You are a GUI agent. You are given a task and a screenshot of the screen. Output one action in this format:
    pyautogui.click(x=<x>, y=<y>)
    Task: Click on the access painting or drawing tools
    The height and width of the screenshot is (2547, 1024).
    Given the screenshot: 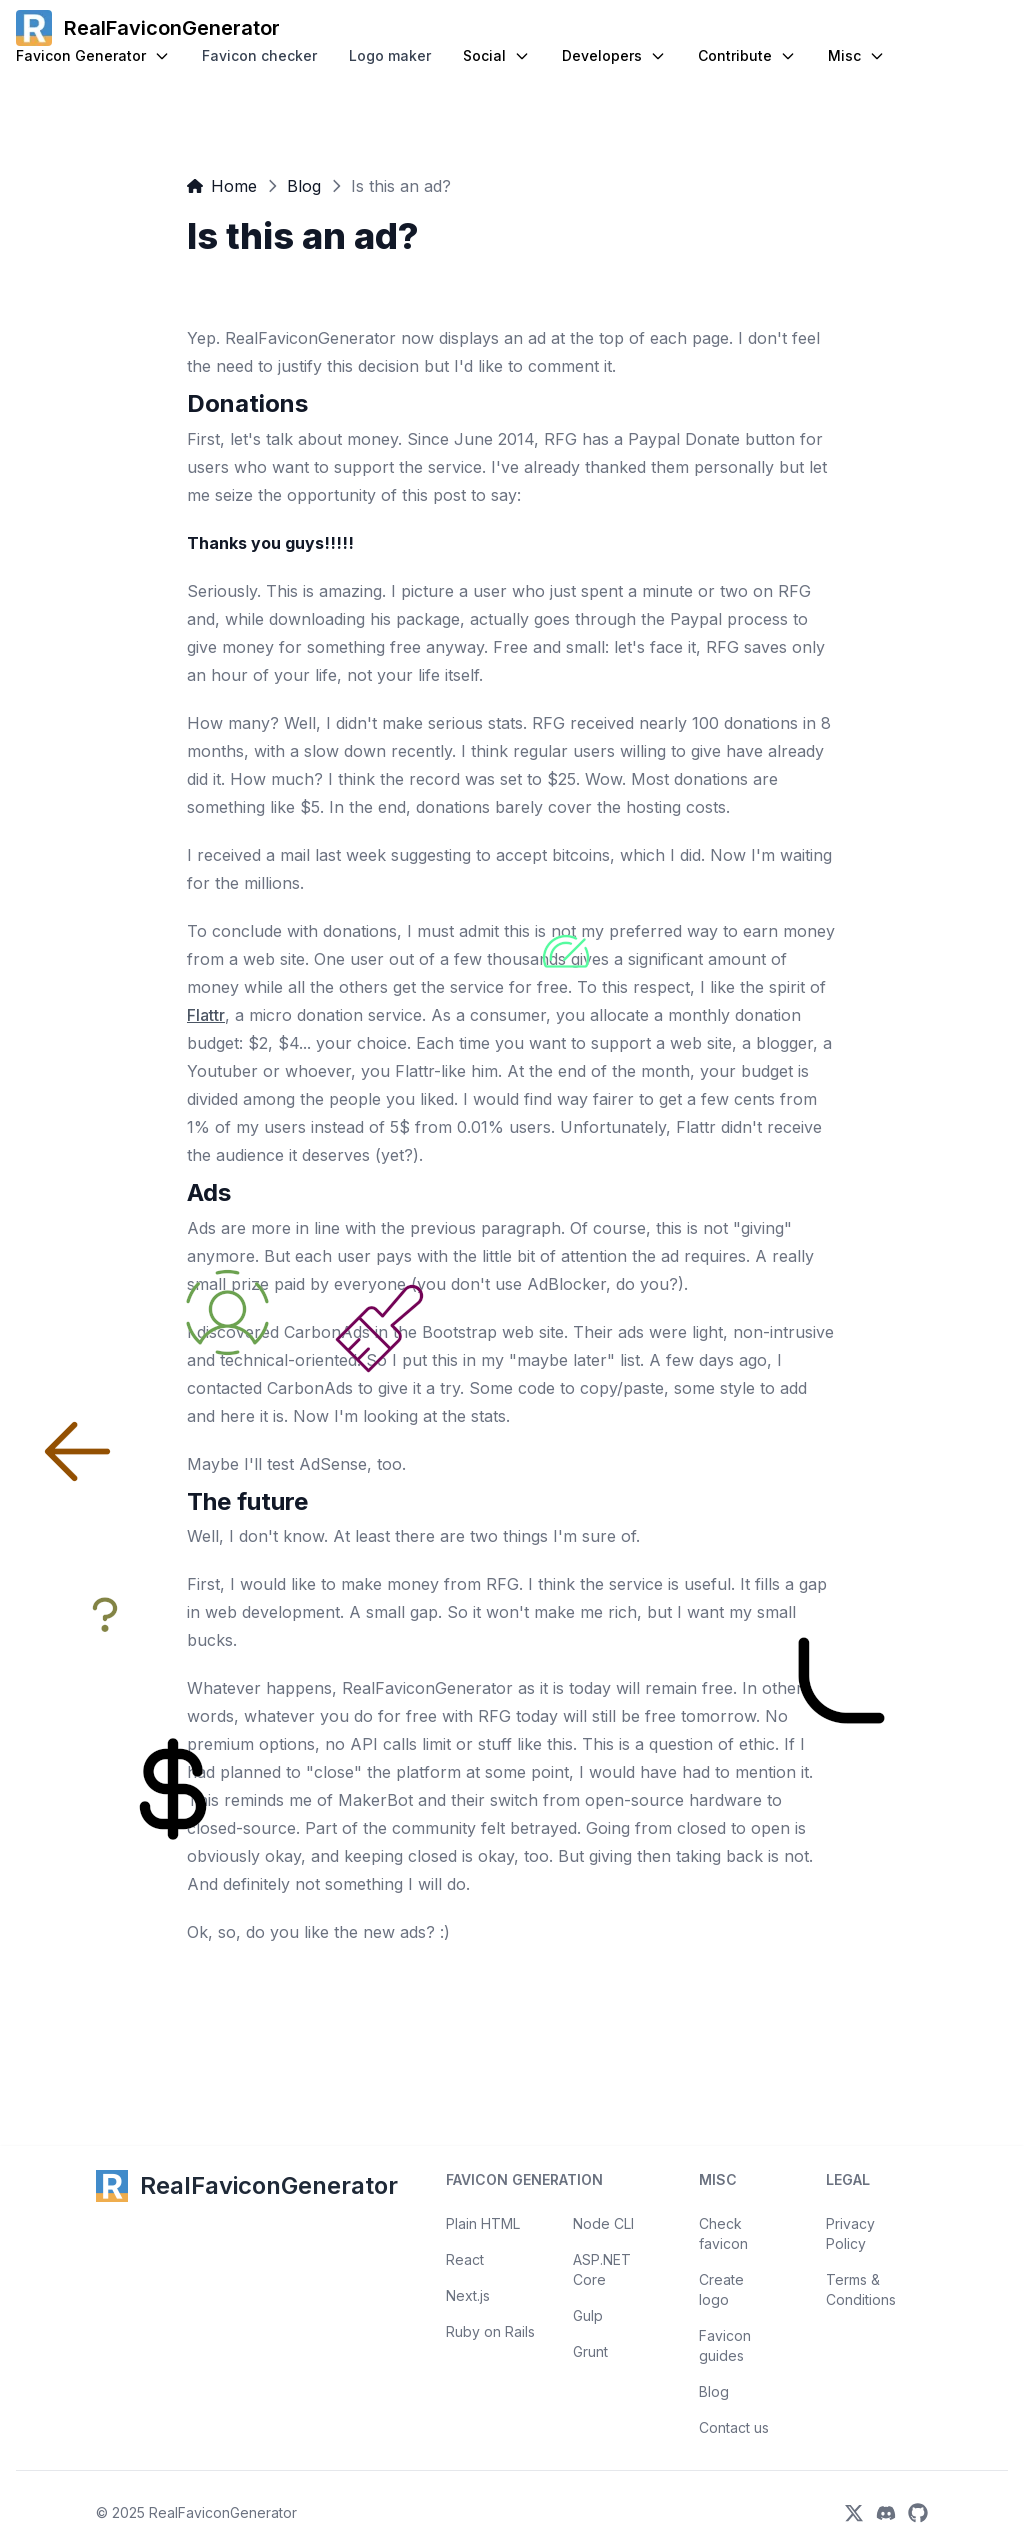 What is the action you would take?
    pyautogui.click(x=381, y=1327)
    